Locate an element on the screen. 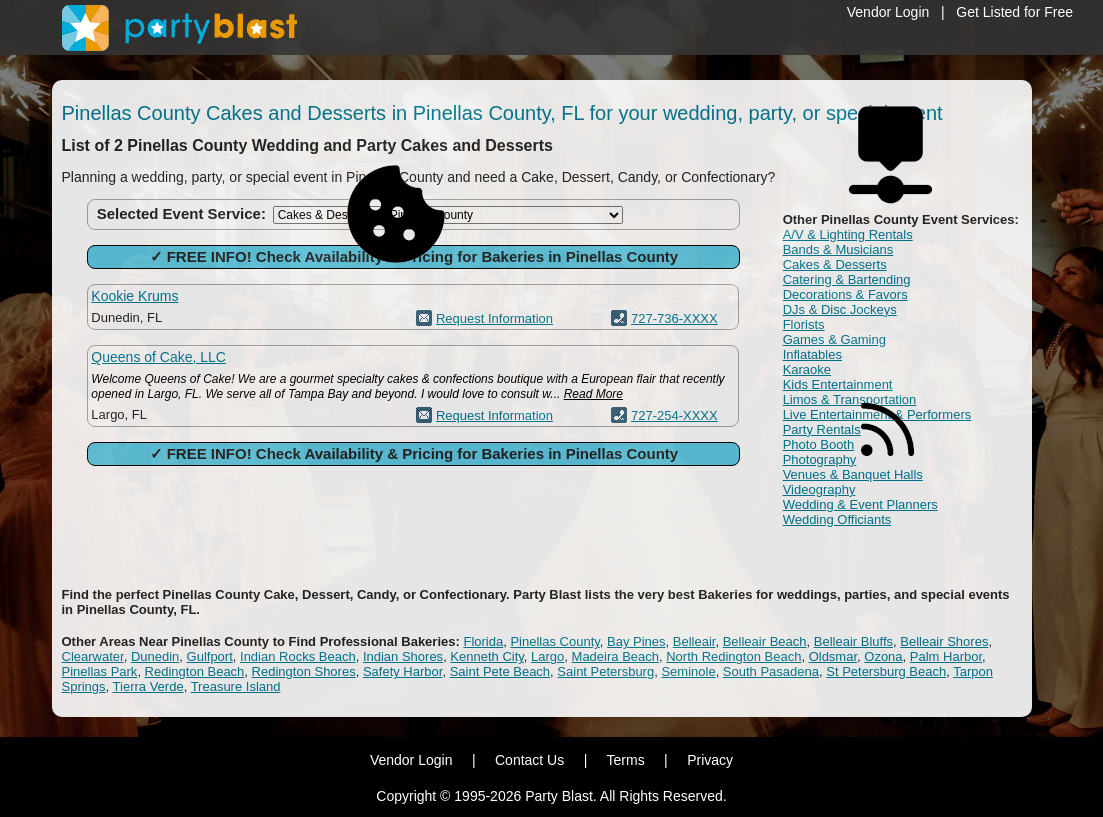 This screenshot has width=1103, height=817. subscribe to RSS feed is located at coordinates (887, 429).